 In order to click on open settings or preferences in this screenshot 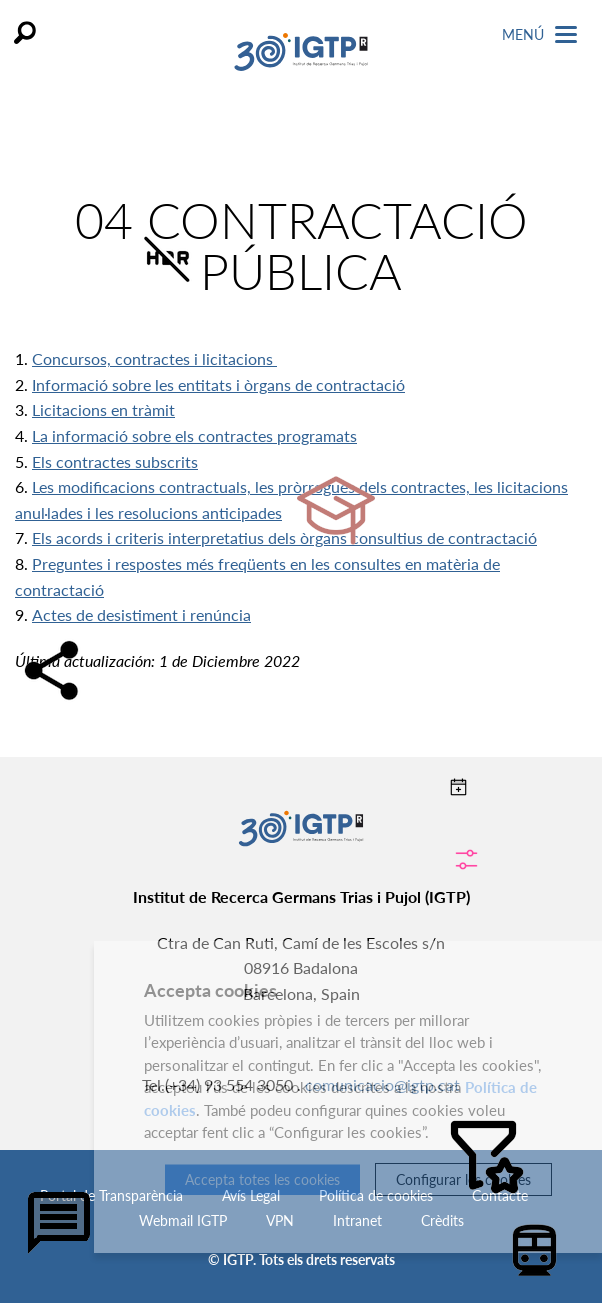, I will do `click(466, 859)`.